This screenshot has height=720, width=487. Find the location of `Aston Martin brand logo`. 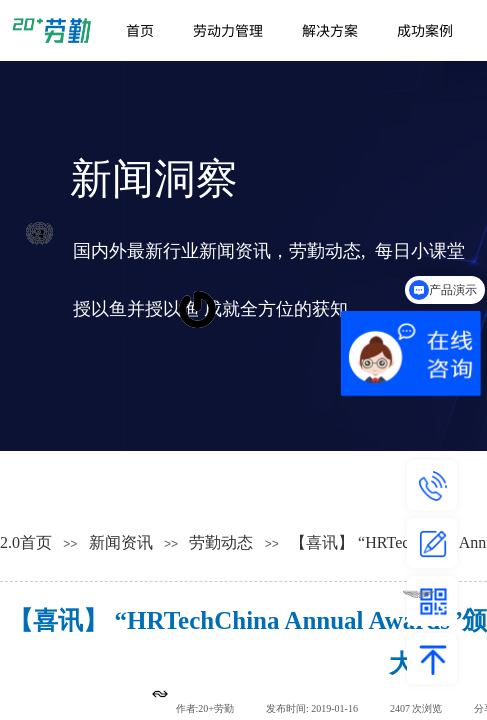

Aston Martin brand logo is located at coordinates (418, 594).